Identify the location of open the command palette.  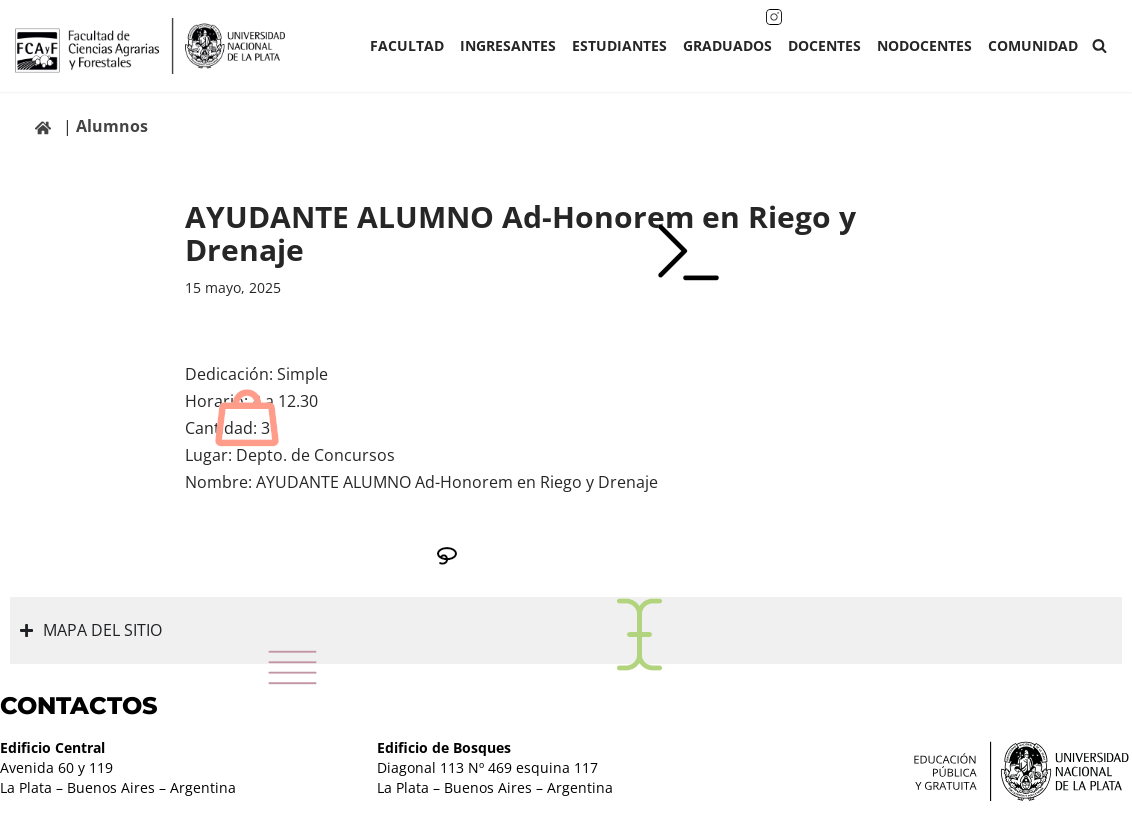
(688, 251).